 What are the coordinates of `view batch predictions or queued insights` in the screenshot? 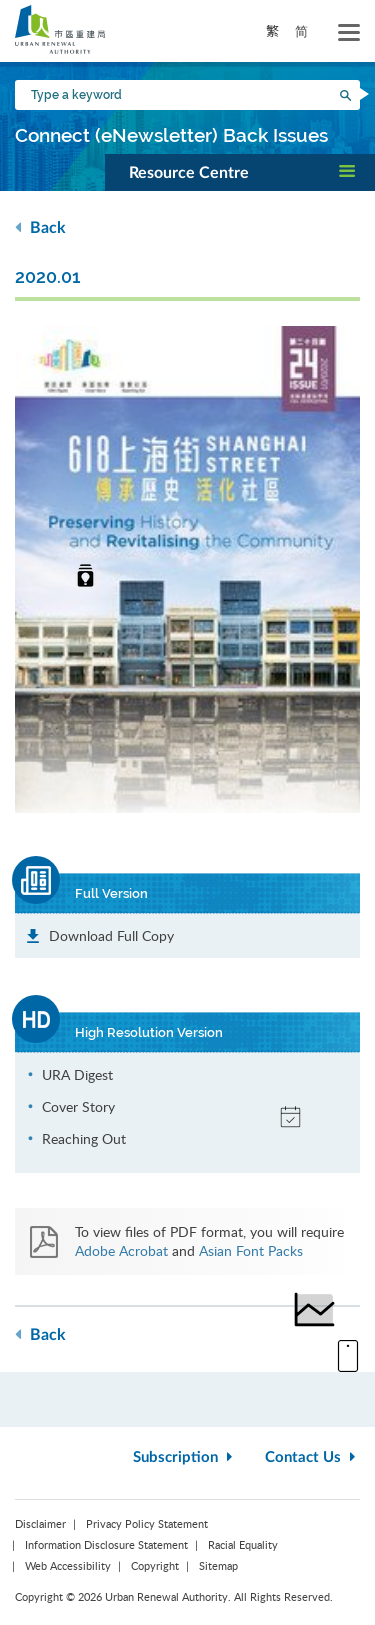 It's located at (85, 575).